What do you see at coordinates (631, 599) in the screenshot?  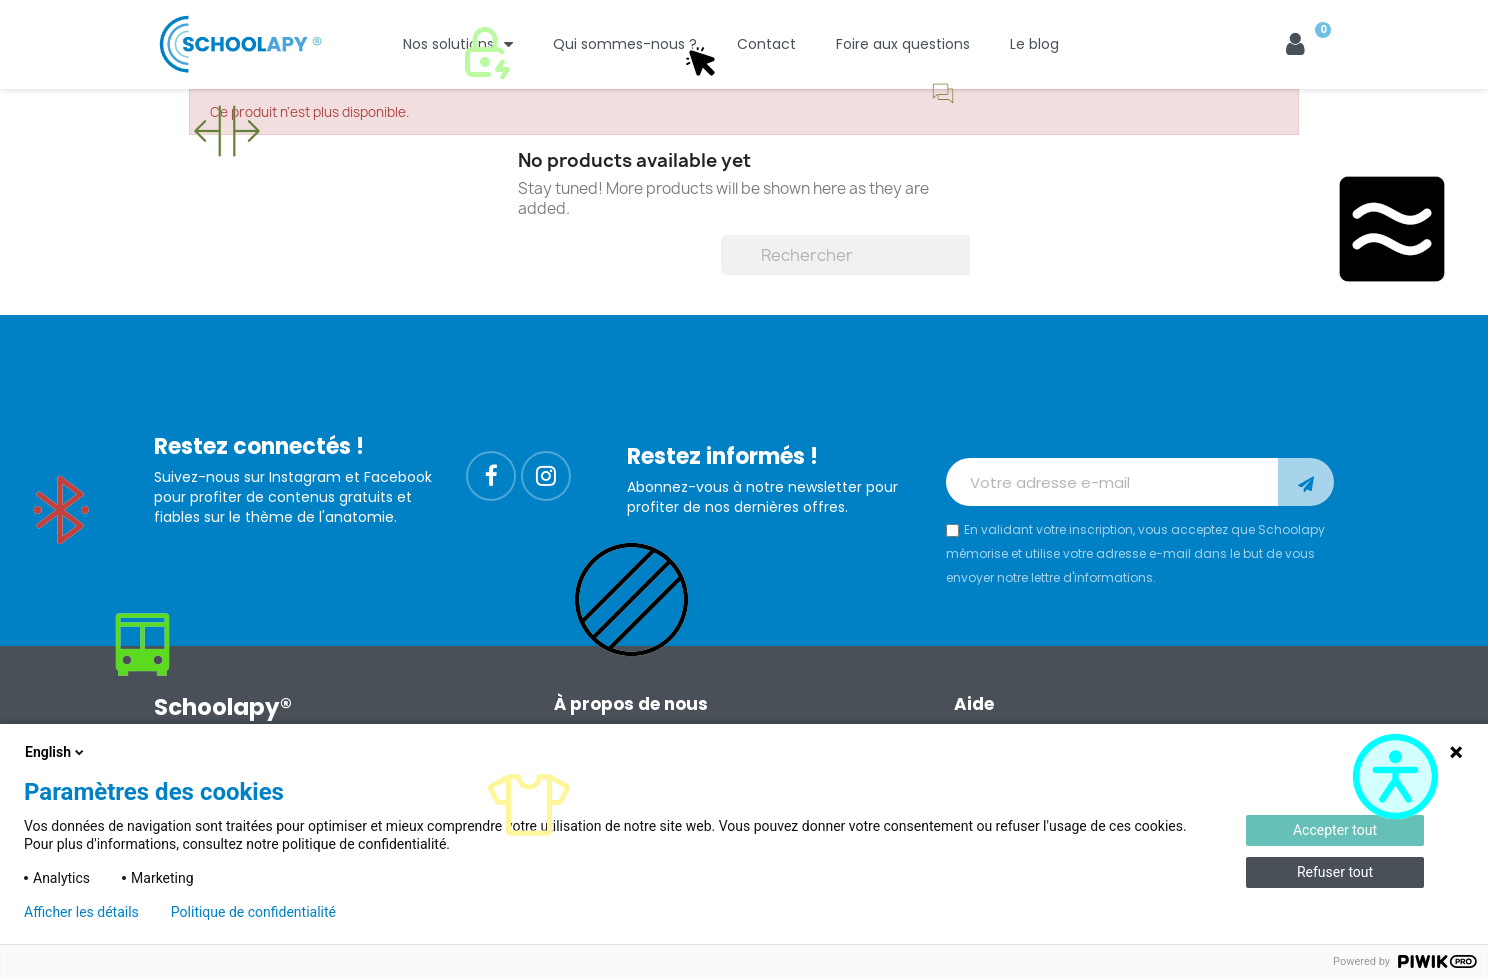 I see `access boules or pétanque game` at bounding box center [631, 599].